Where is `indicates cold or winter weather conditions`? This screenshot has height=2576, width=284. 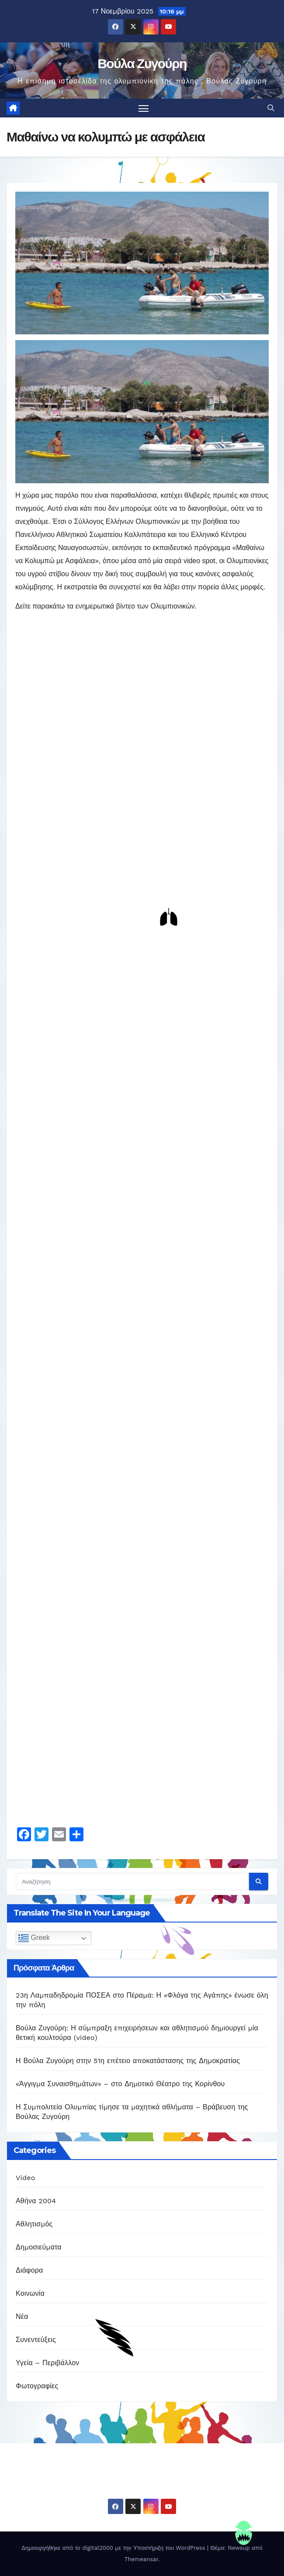
indicates cold or winter weather conditions is located at coordinates (146, 383).